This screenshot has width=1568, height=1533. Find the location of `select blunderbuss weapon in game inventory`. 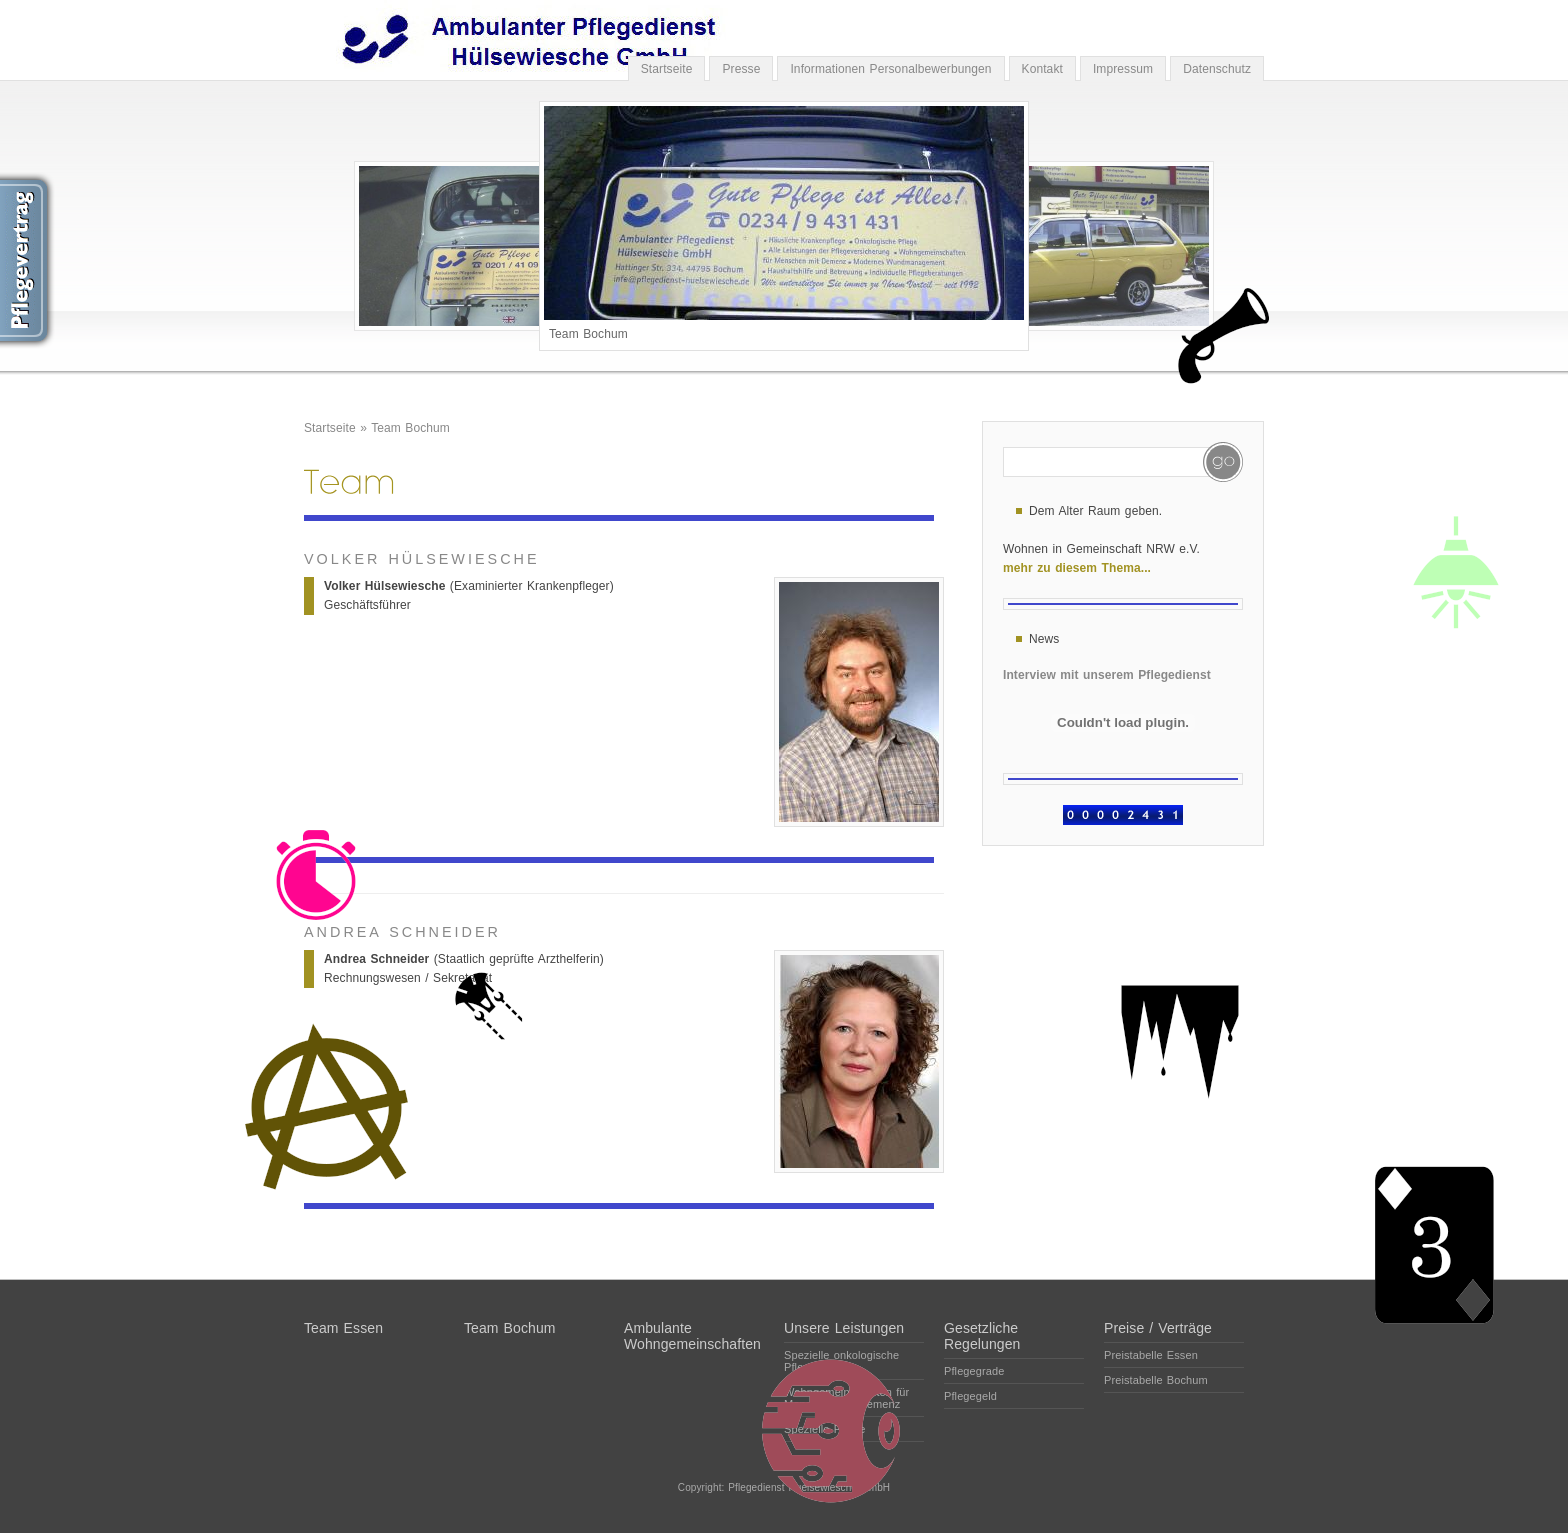

select blunderbuss weapon in game inventory is located at coordinates (1224, 336).